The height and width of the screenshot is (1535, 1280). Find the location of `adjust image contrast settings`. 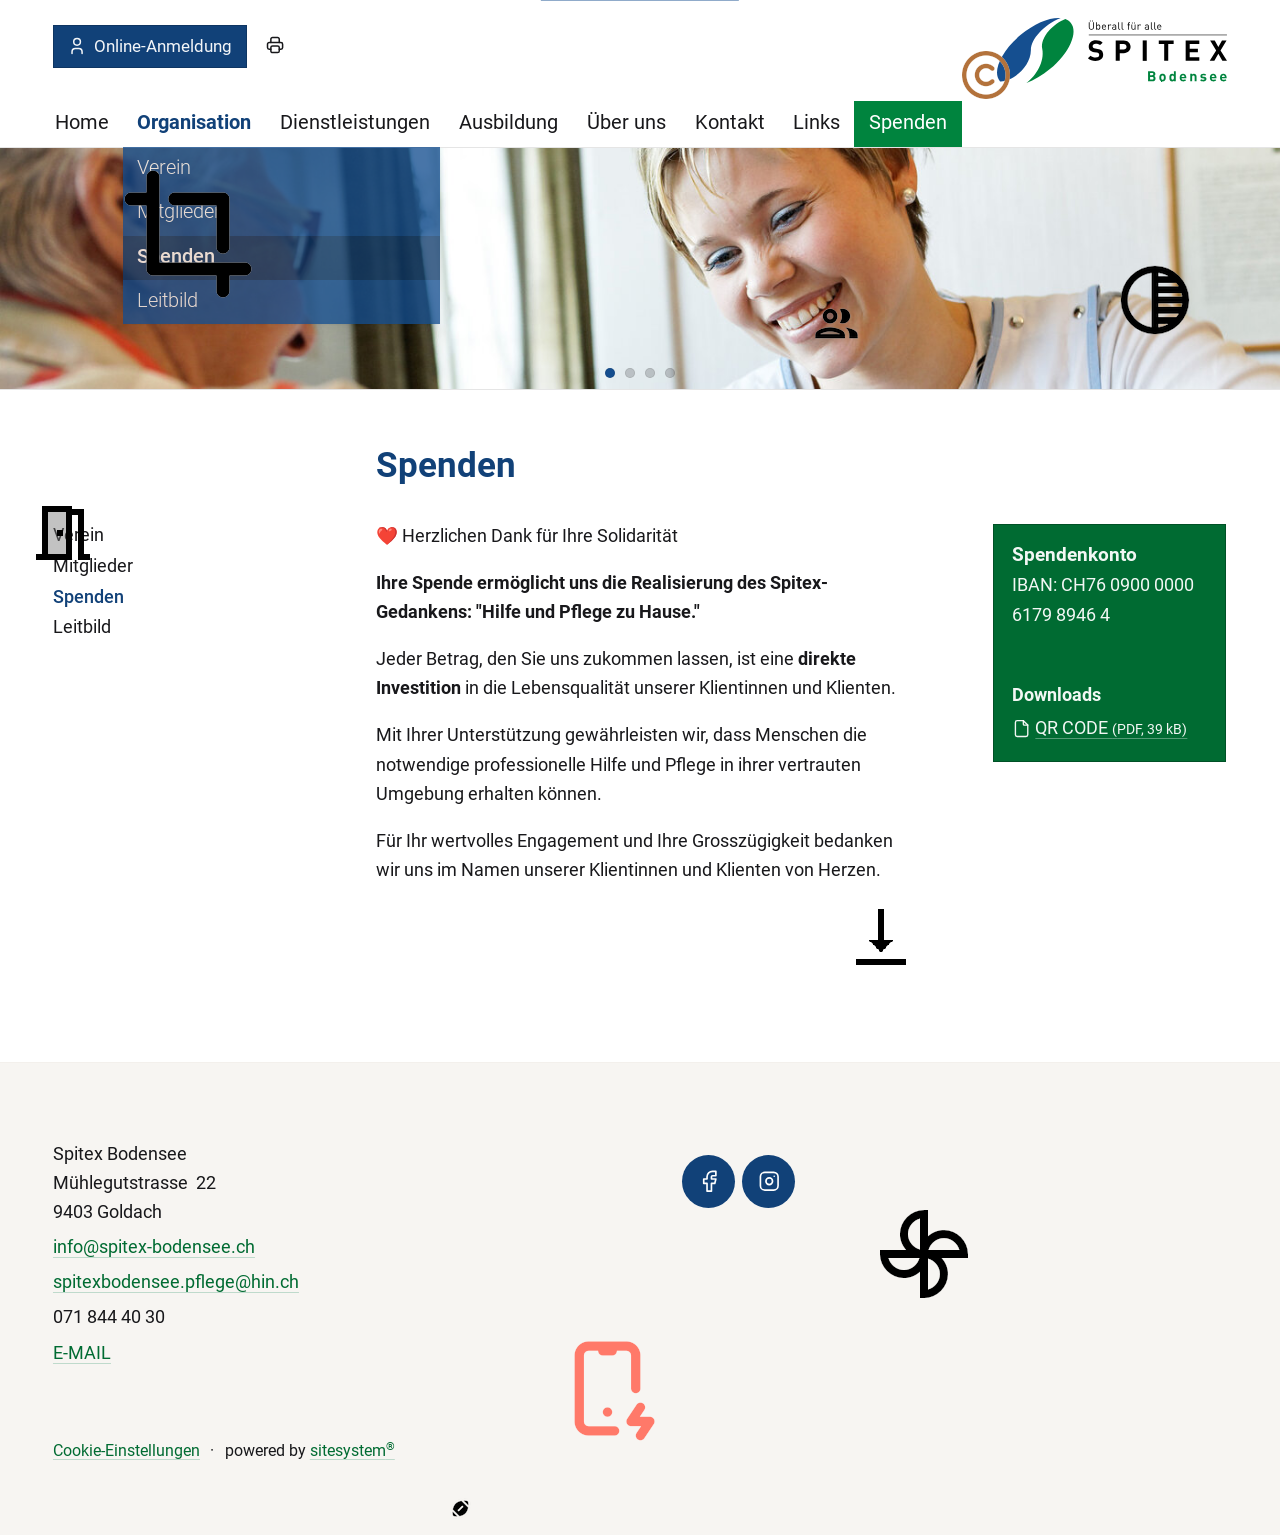

adjust image contrast settings is located at coordinates (1155, 300).